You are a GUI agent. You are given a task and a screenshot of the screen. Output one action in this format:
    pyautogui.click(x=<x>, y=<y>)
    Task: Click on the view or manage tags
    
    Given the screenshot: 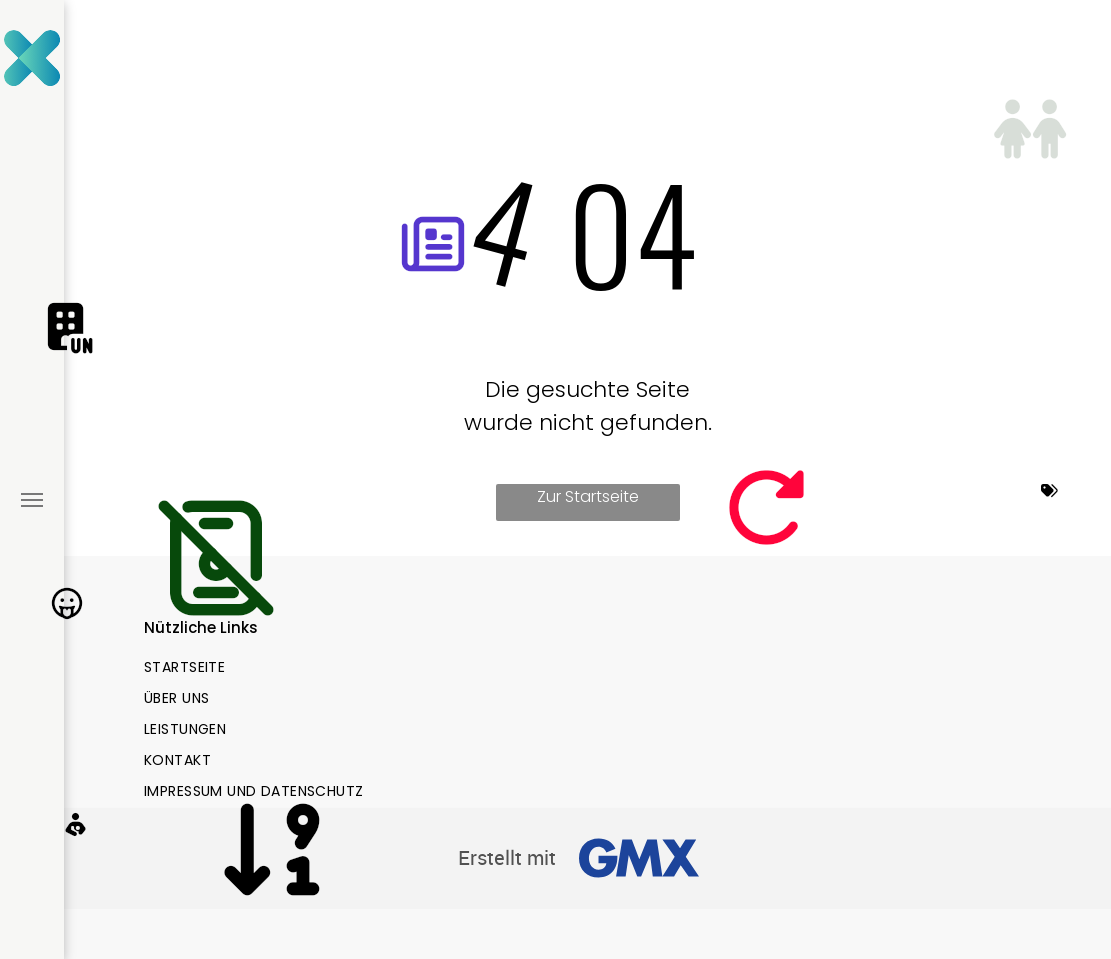 What is the action you would take?
    pyautogui.click(x=1049, y=491)
    